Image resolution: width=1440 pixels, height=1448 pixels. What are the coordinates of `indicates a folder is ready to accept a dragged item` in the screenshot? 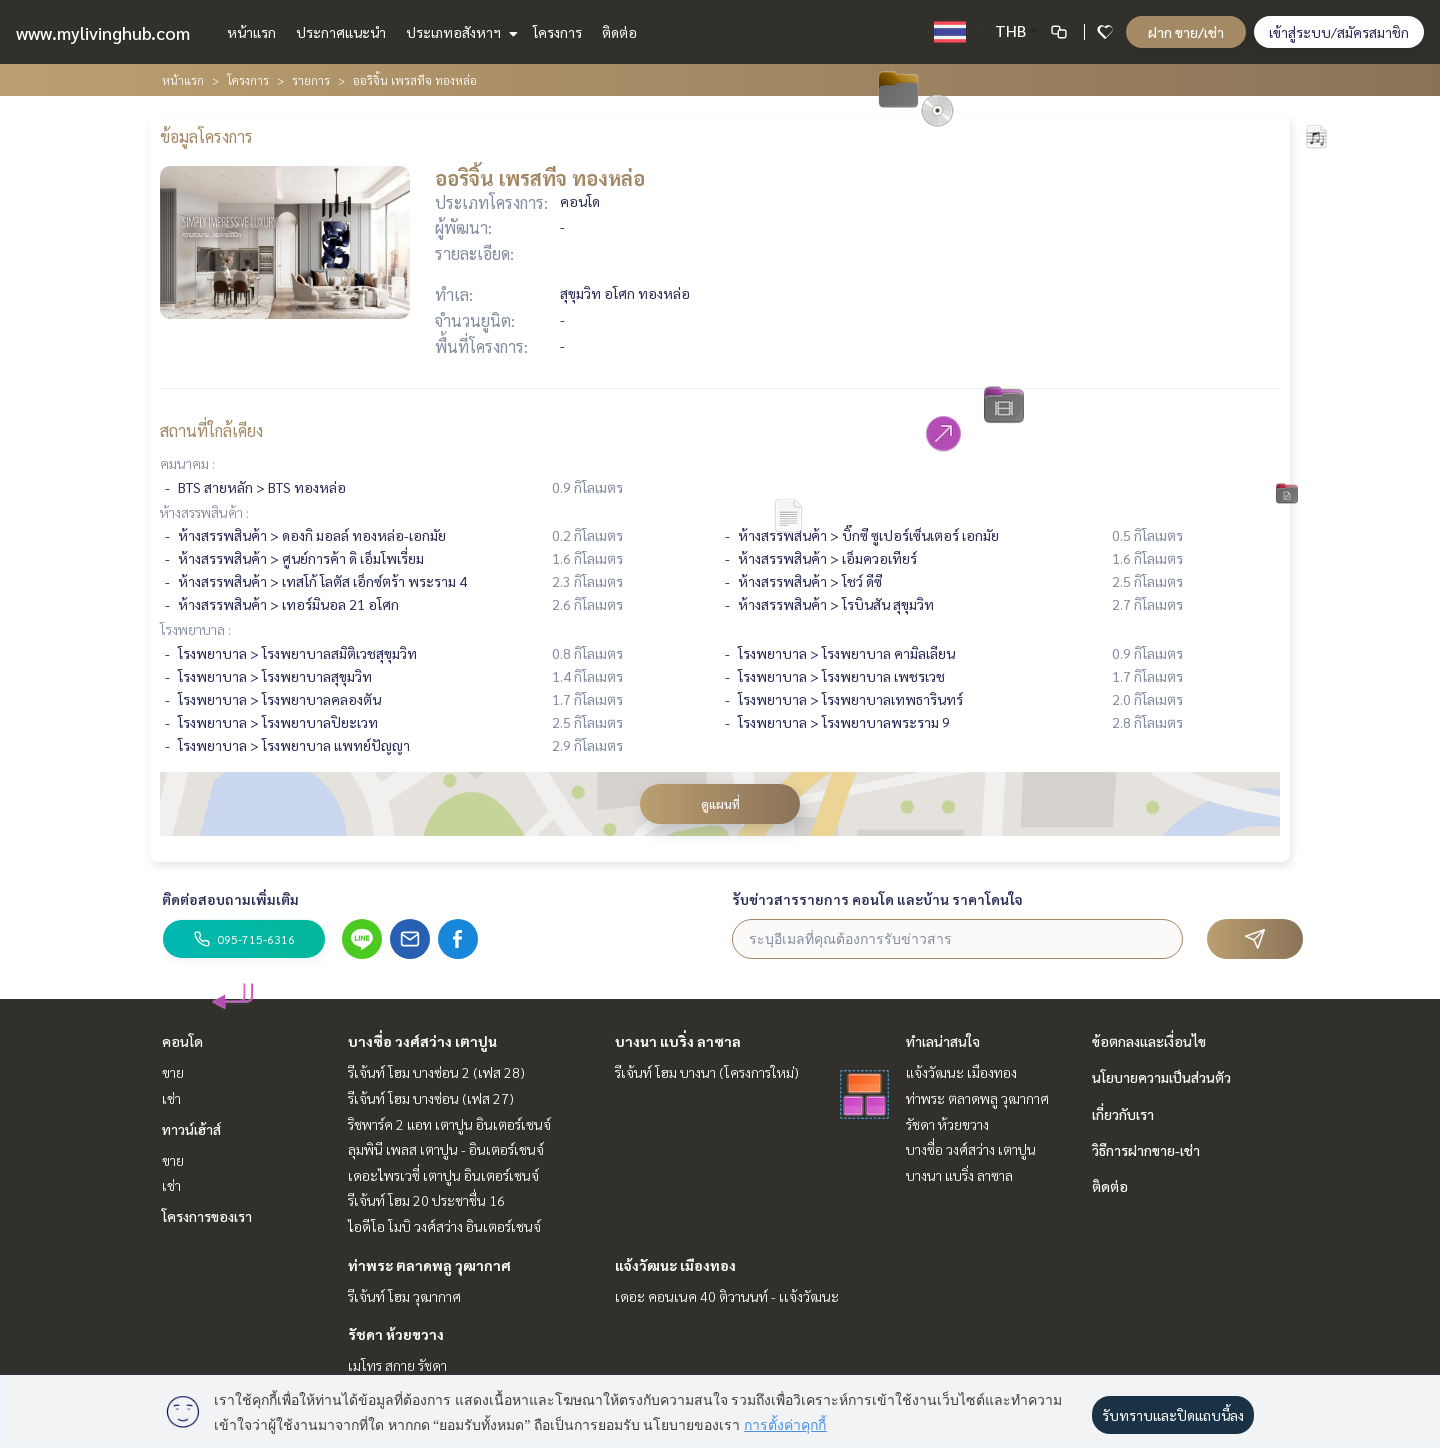 It's located at (898, 89).